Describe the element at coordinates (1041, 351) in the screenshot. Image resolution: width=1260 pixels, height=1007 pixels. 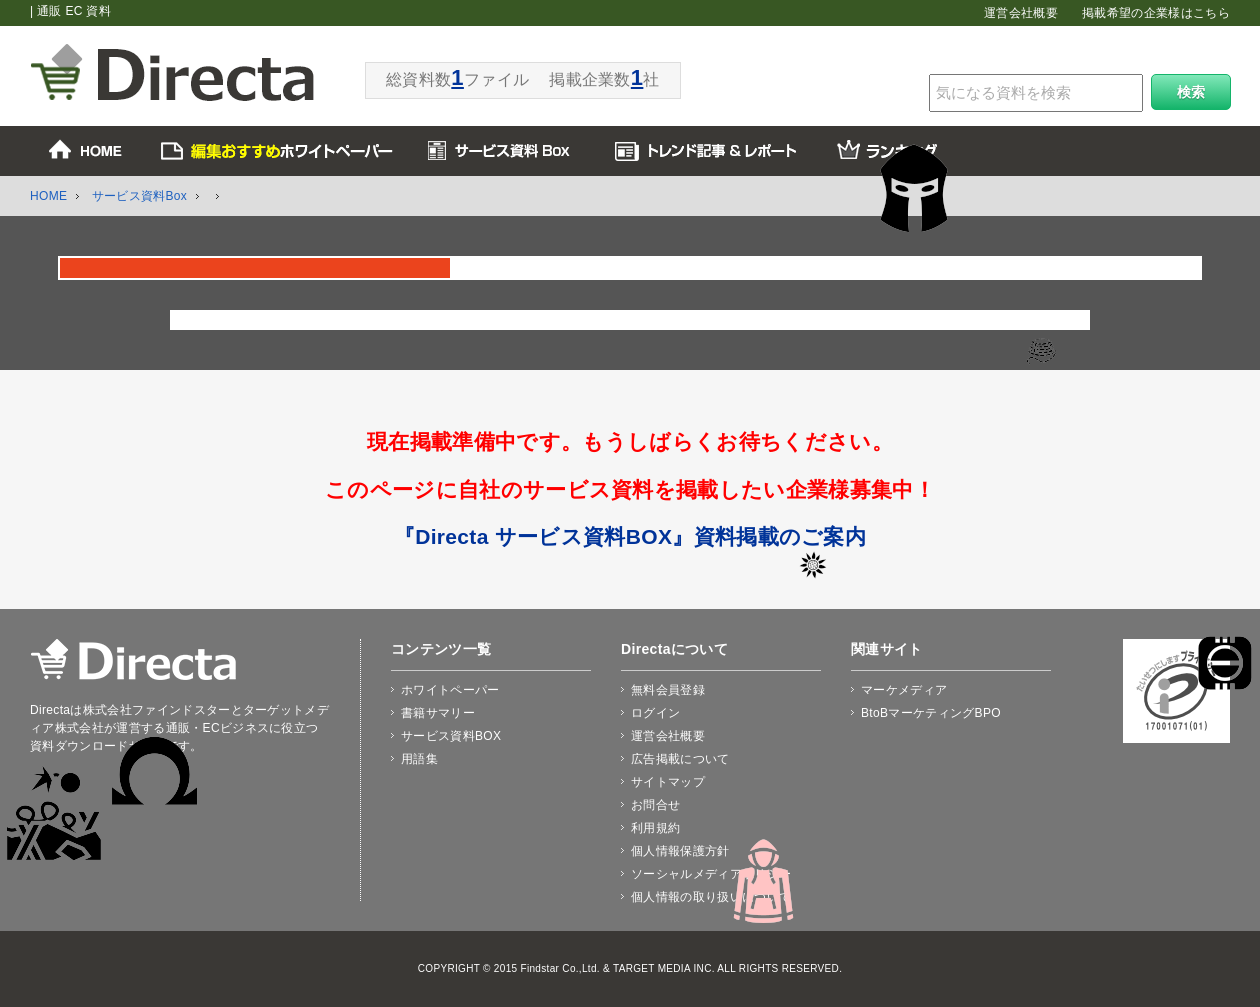
I see `equip rope item in inventory` at that location.